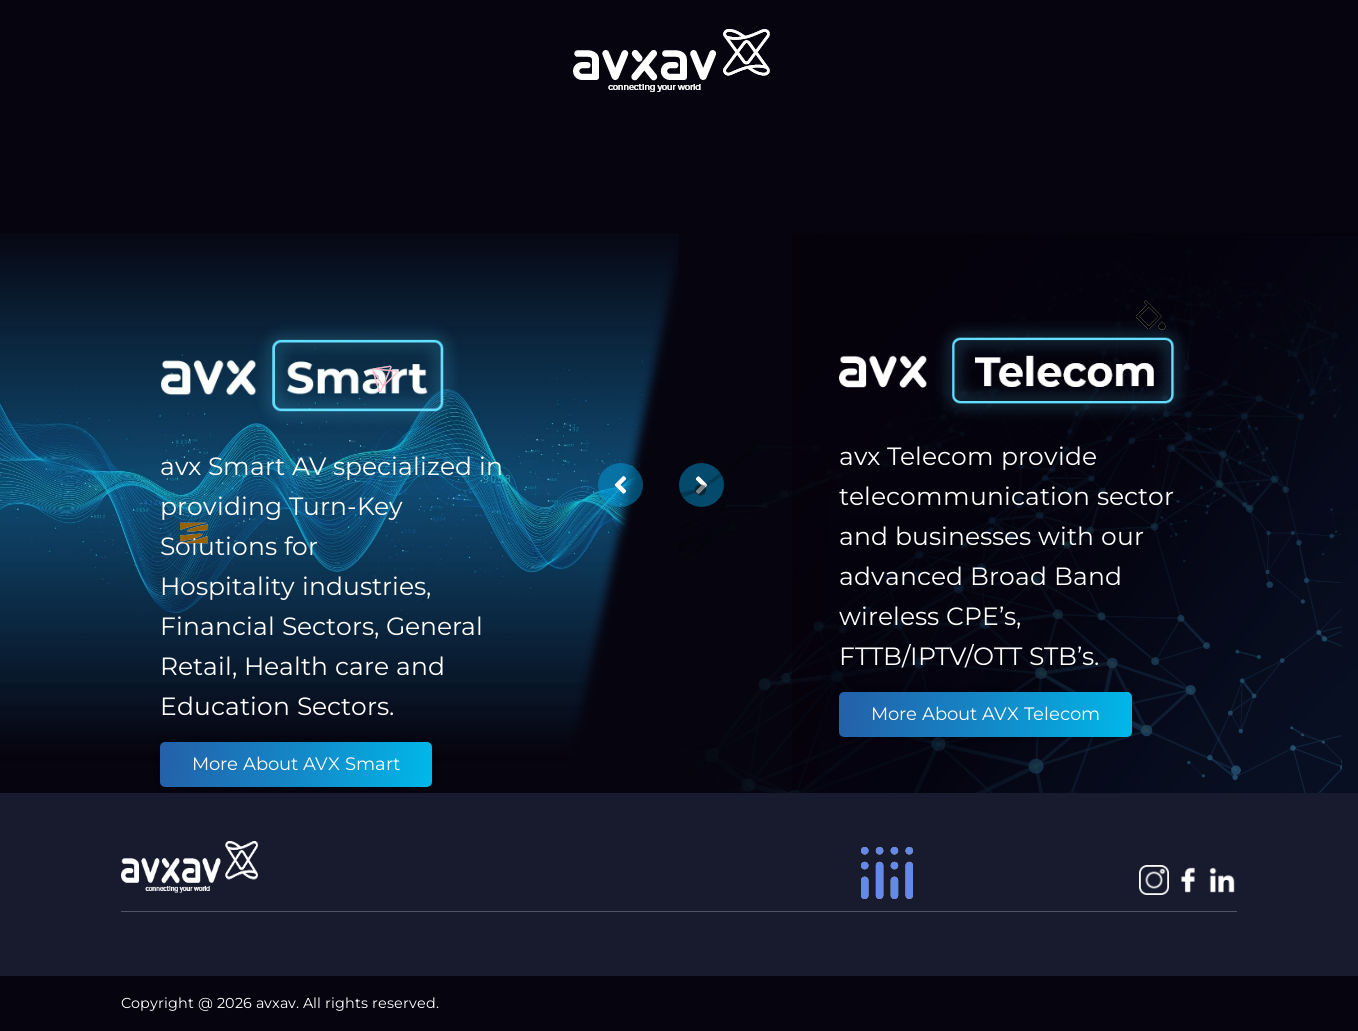 This screenshot has width=1358, height=1031. Describe the element at coordinates (385, 379) in the screenshot. I see `pushed app logo` at that location.